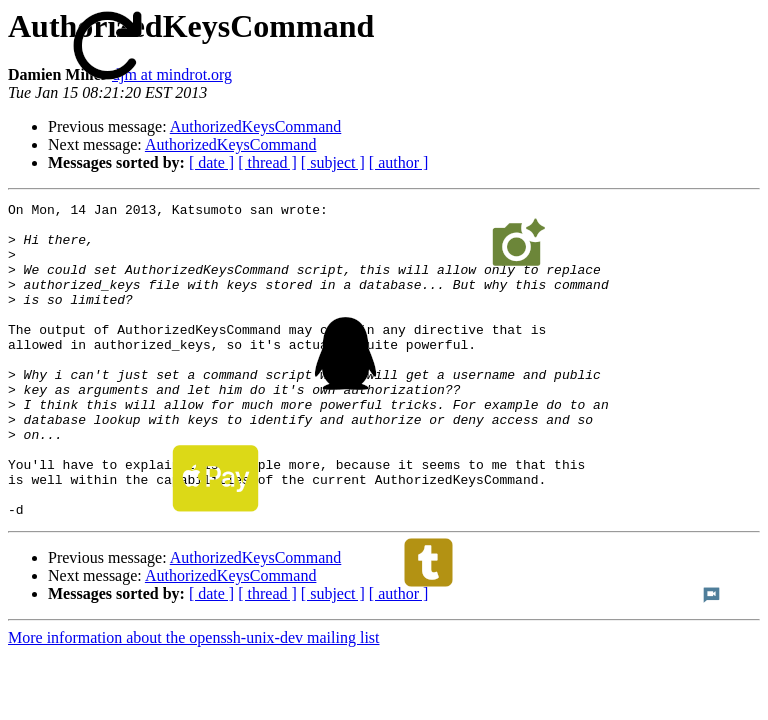 This screenshot has height=720, width=768. Describe the element at coordinates (345, 353) in the screenshot. I see `open QQ messaging app` at that location.